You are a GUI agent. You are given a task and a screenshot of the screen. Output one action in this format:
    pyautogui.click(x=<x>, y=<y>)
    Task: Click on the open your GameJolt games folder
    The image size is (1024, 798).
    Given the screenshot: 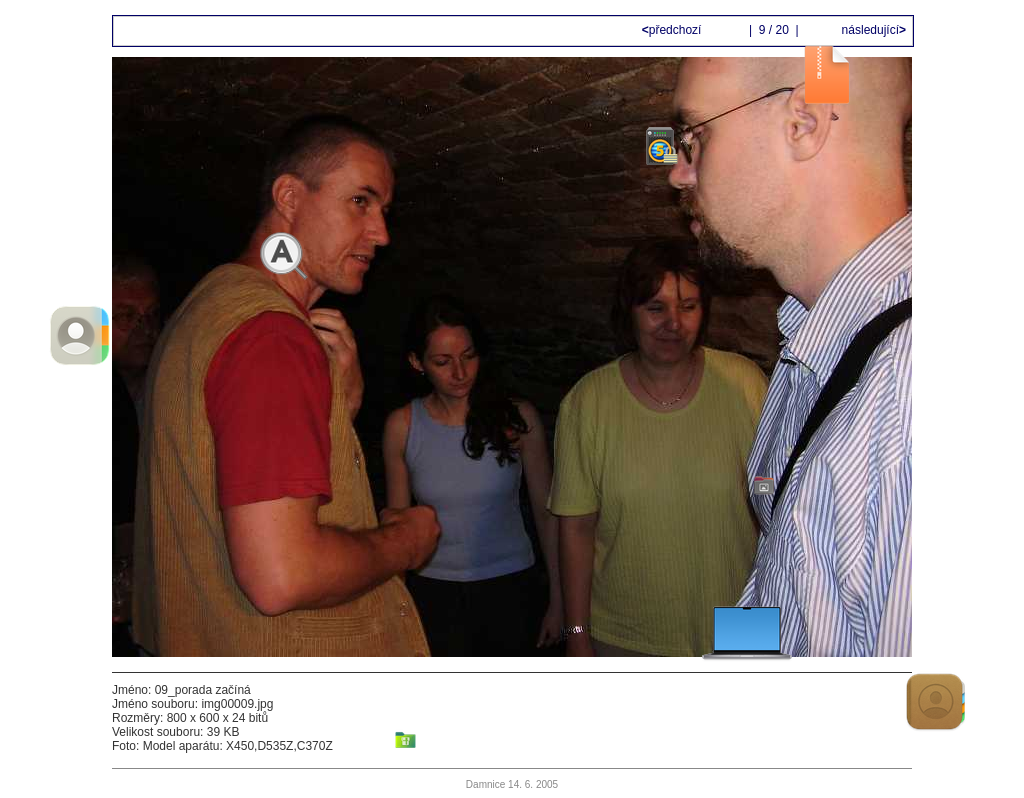 What is the action you would take?
    pyautogui.click(x=405, y=740)
    